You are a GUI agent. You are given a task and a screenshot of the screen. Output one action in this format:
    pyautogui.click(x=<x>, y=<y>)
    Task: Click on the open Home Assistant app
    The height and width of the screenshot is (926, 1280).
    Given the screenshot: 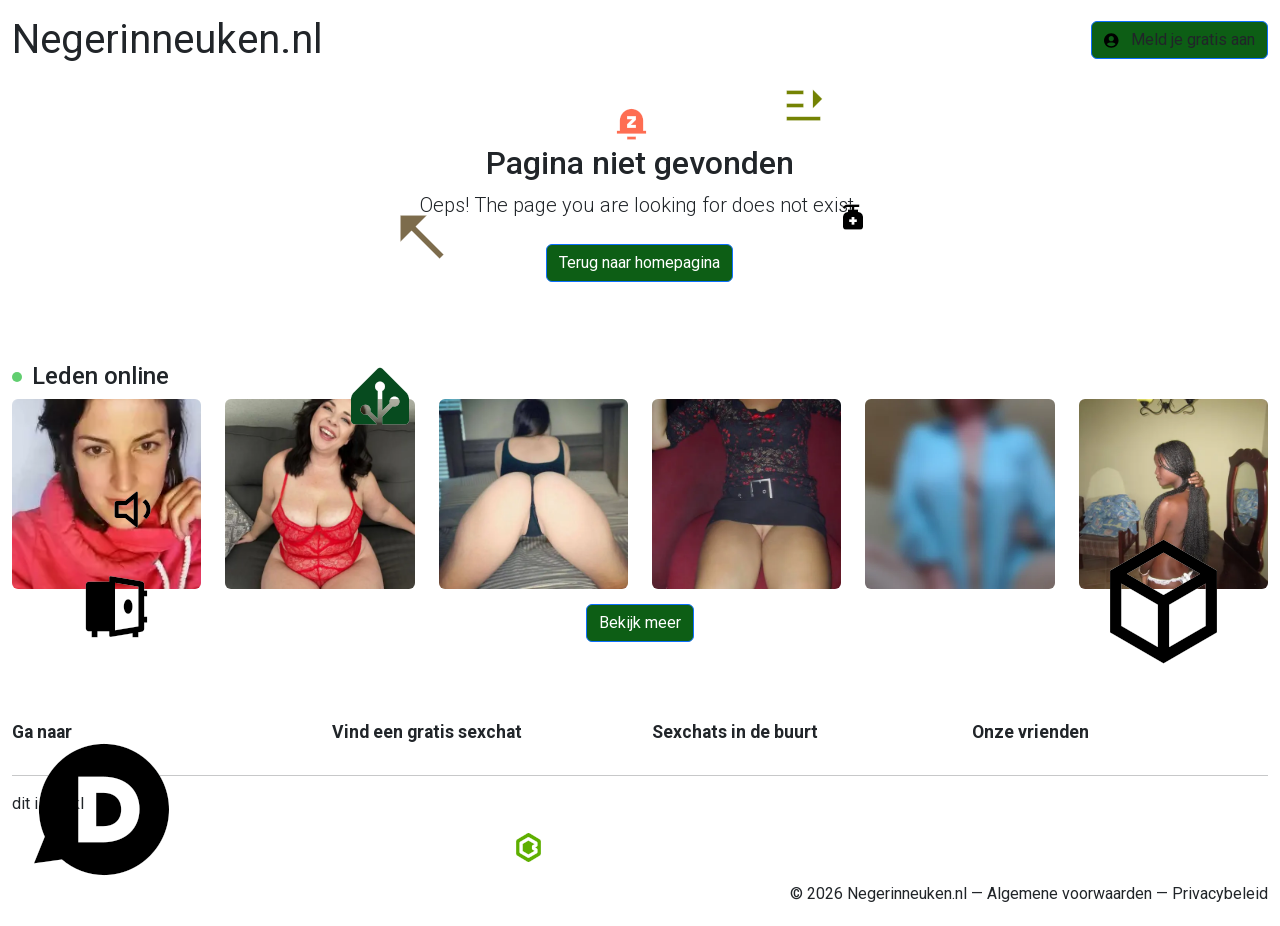 What is the action you would take?
    pyautogui.click(x=380, y=396)
    